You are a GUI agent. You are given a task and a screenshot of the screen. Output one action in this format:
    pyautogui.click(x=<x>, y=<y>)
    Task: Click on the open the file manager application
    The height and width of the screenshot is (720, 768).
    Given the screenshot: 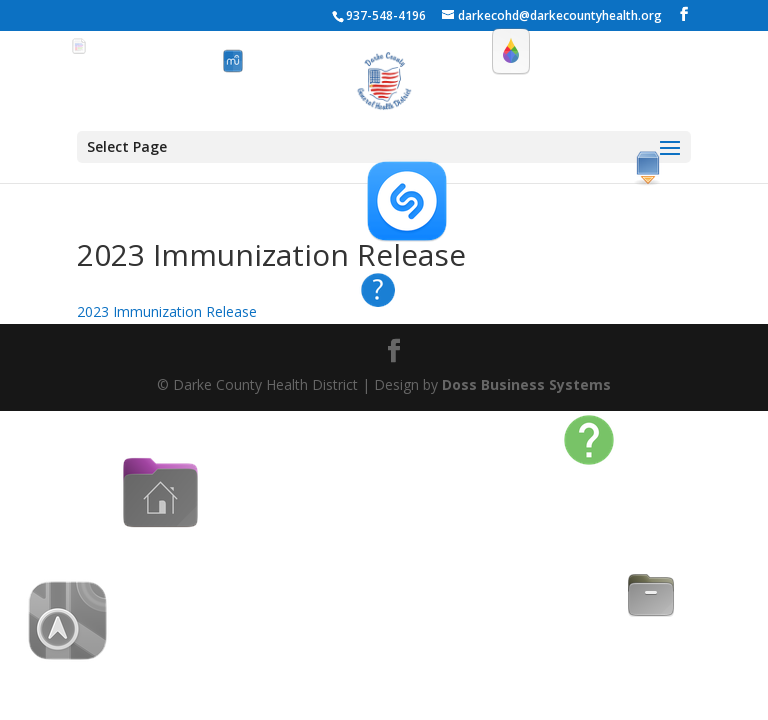 What is the action you would take?
    pyautogui.click(x=651, y=595)
    